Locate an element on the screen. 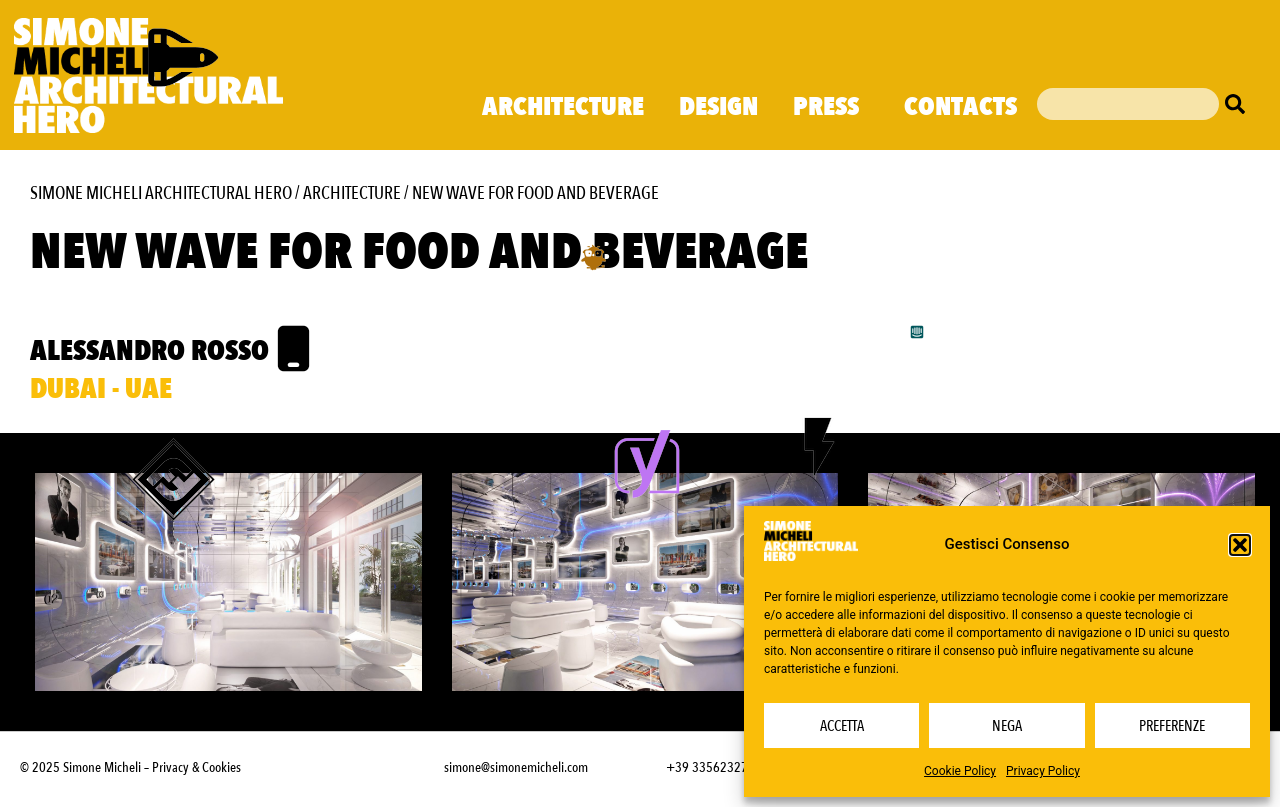  earlybirds brand logo is located at coordinates (593, 257).